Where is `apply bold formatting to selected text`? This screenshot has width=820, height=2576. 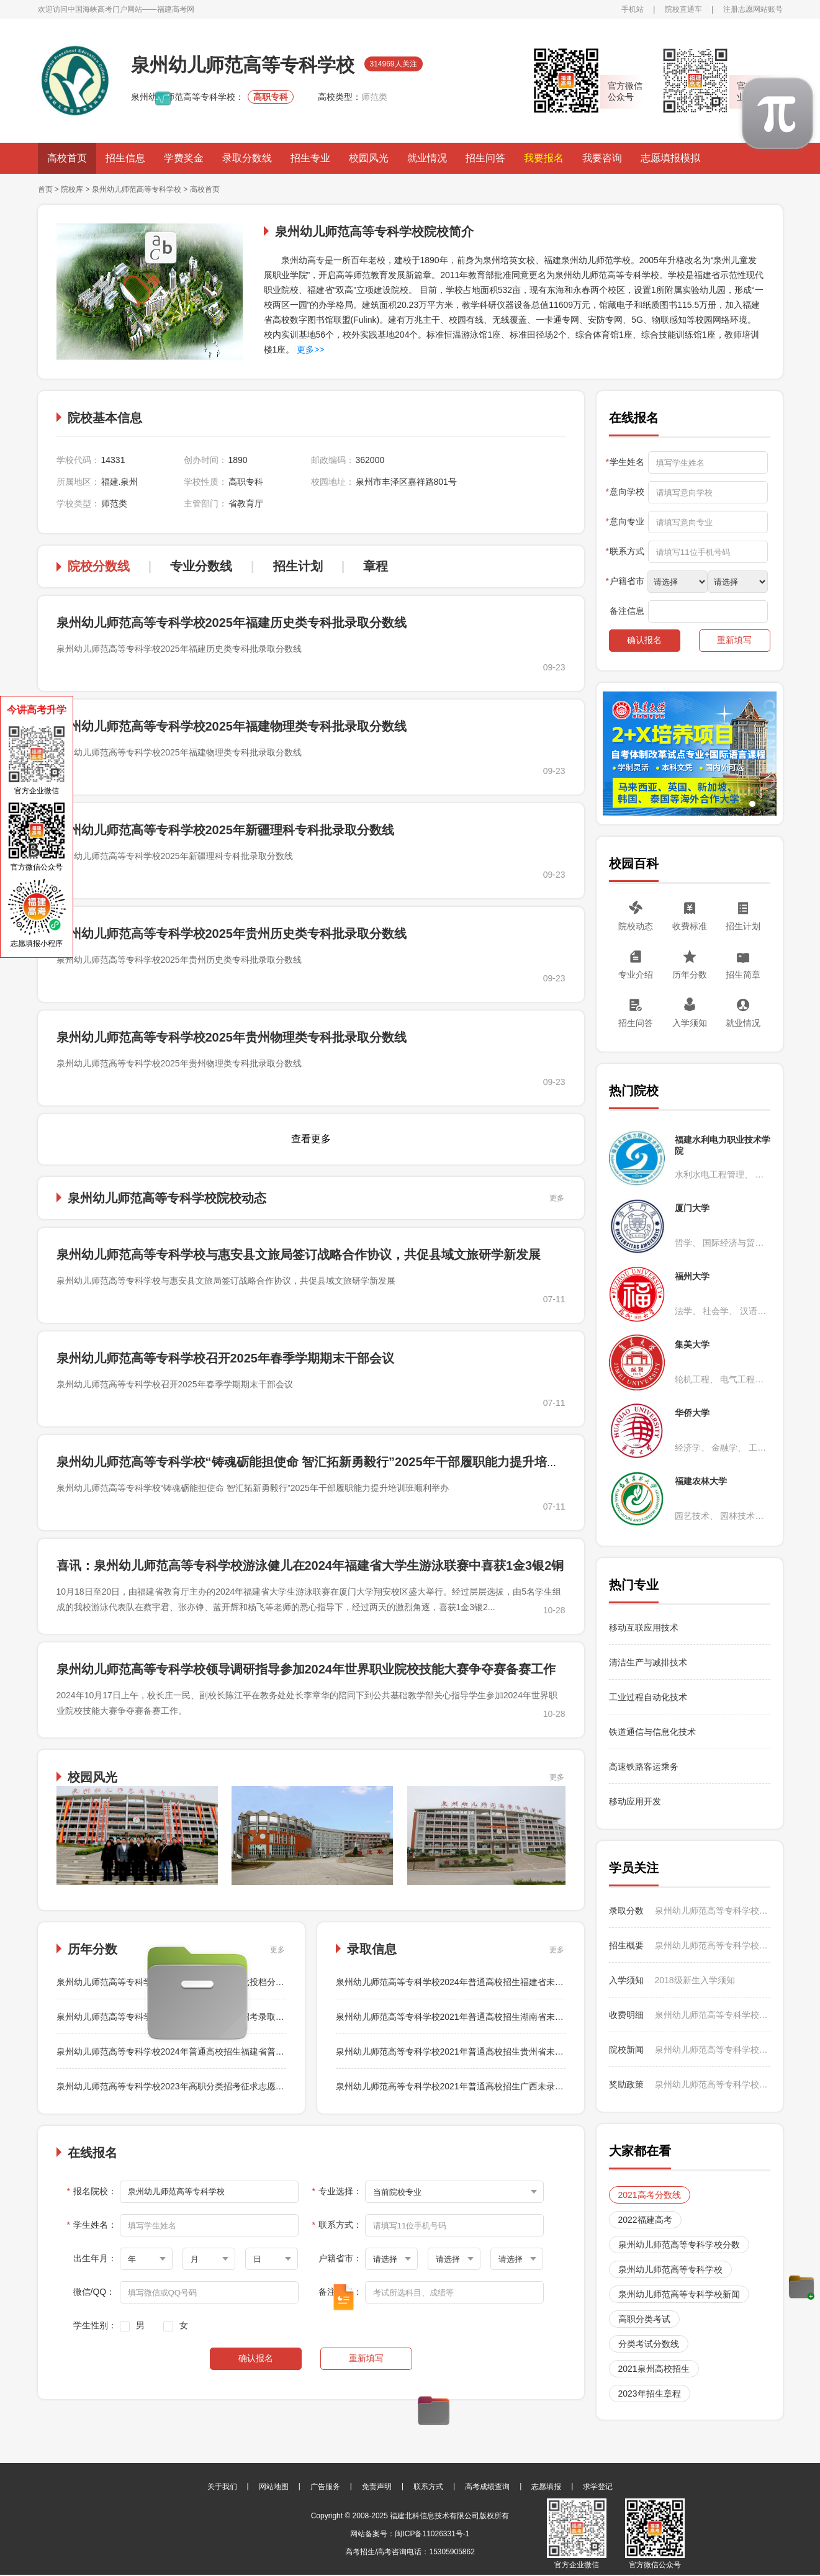 apply bold formatting to selected text is located at coordinates (34, 850).